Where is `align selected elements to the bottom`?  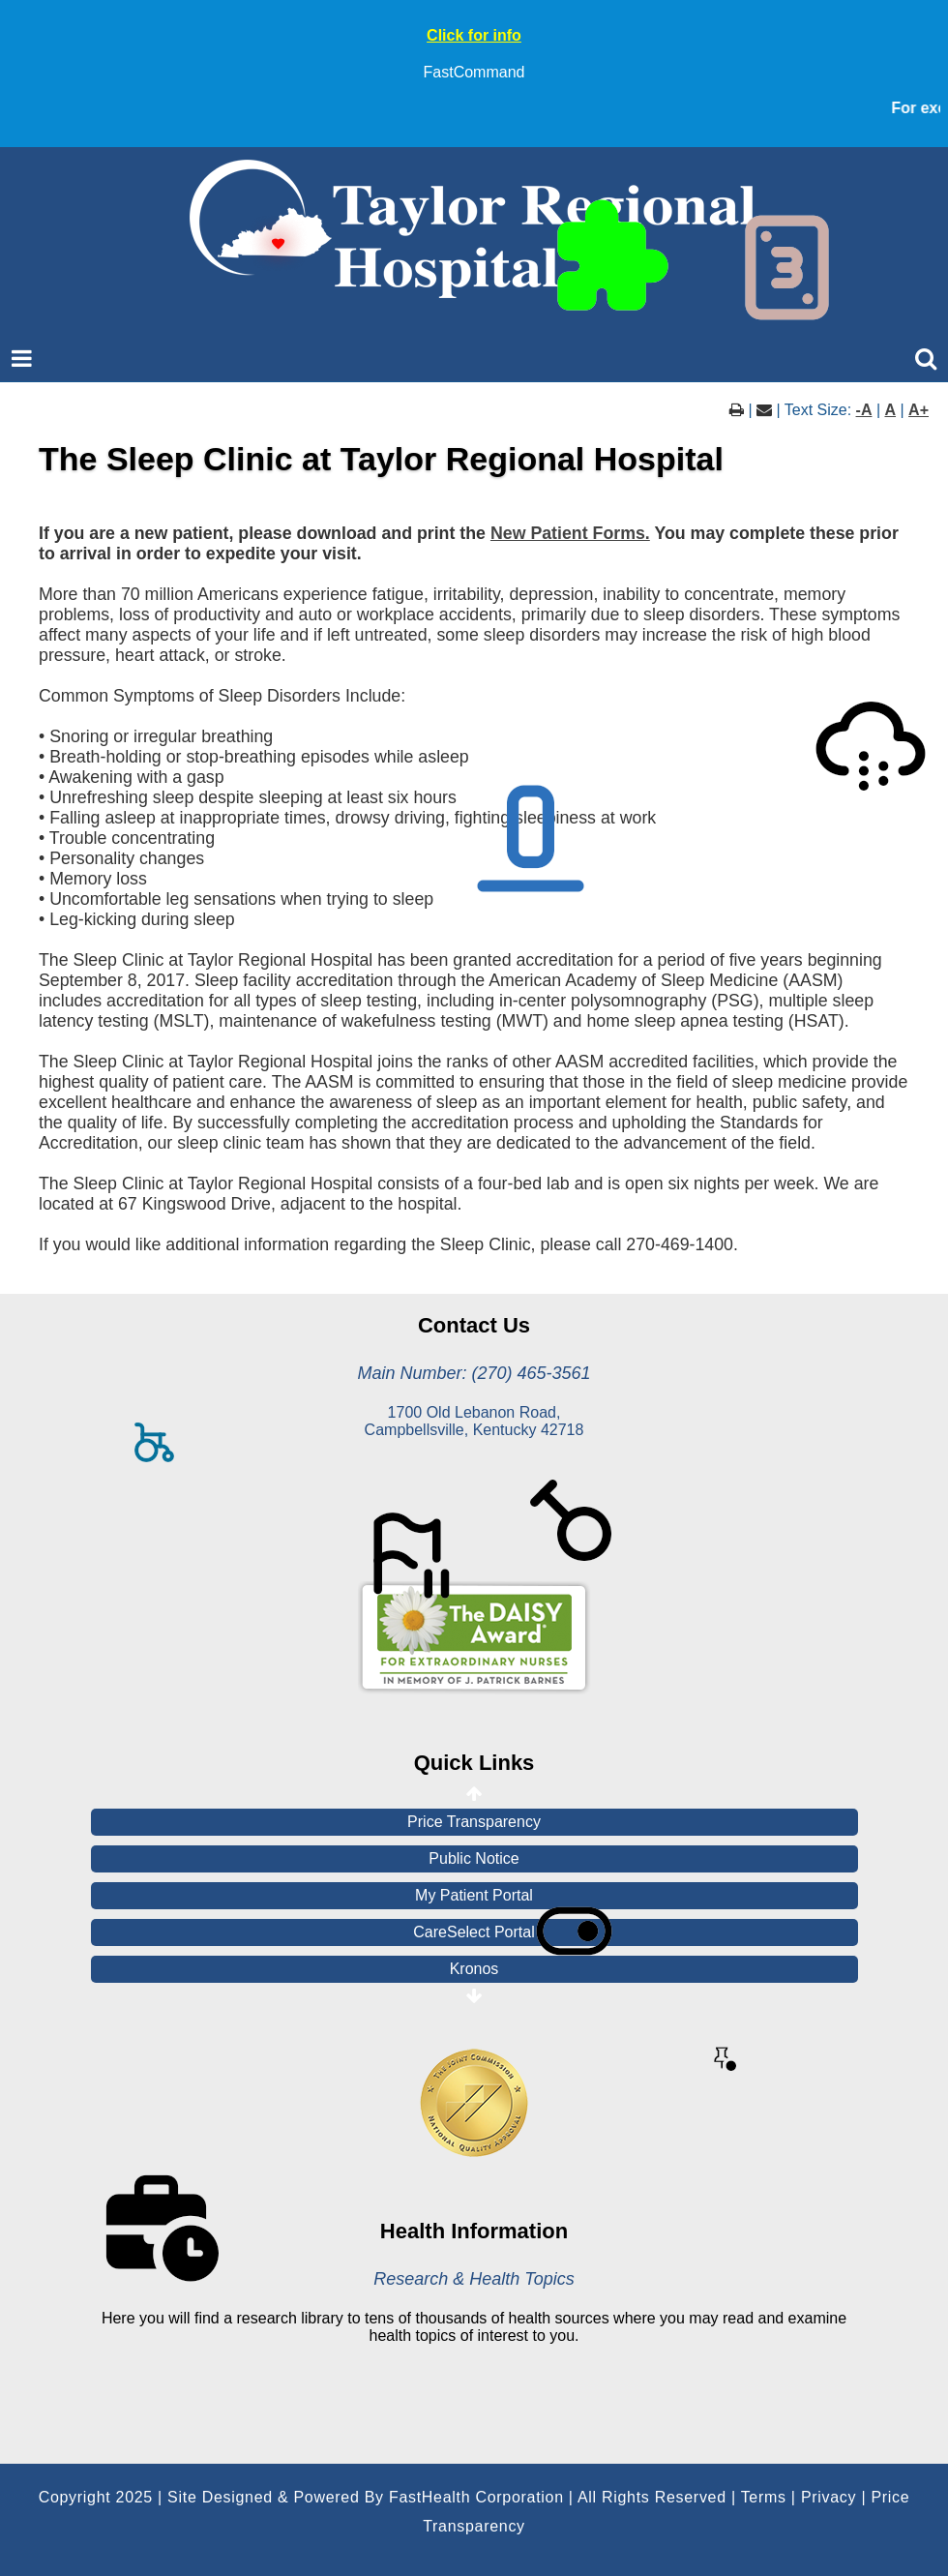
align selected elements to the bottom is located at coordinates (530, 838).